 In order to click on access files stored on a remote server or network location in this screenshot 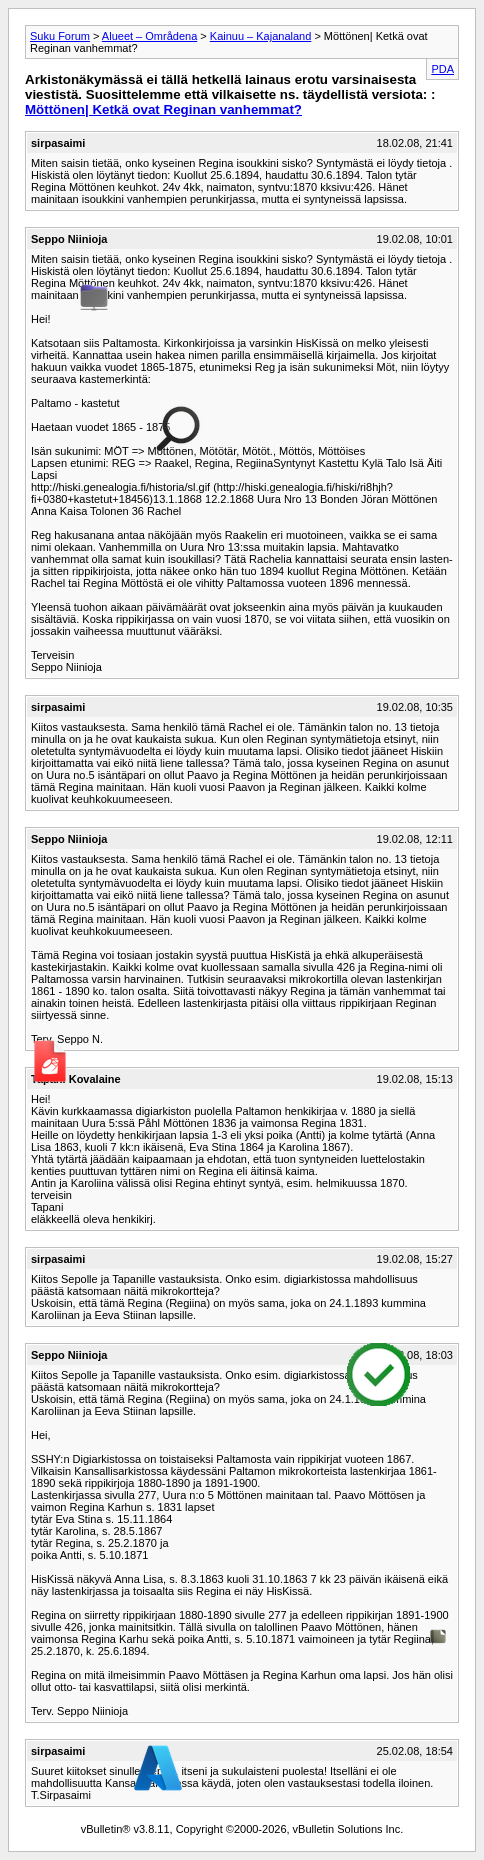, I will do `click(94, 297)`.